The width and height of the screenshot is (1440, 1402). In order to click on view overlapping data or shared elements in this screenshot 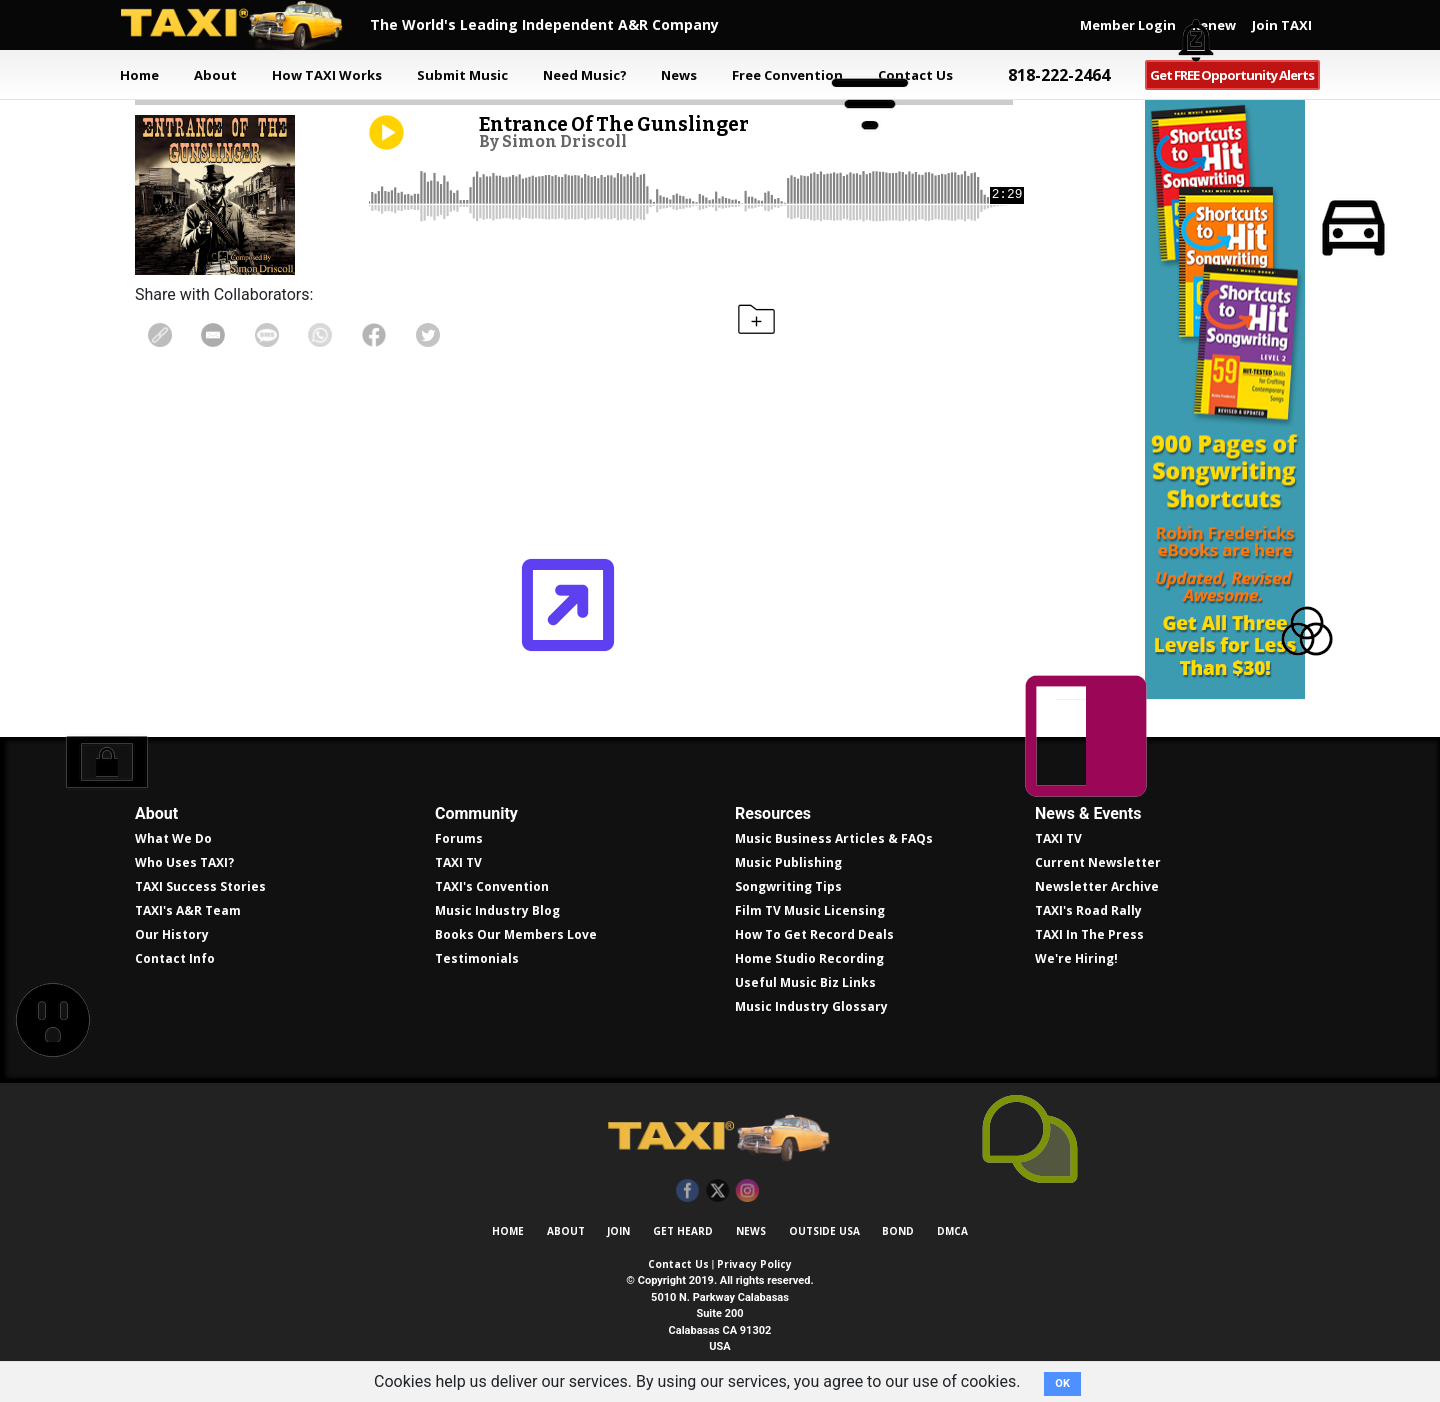, I will do `click(1307, 632)`.